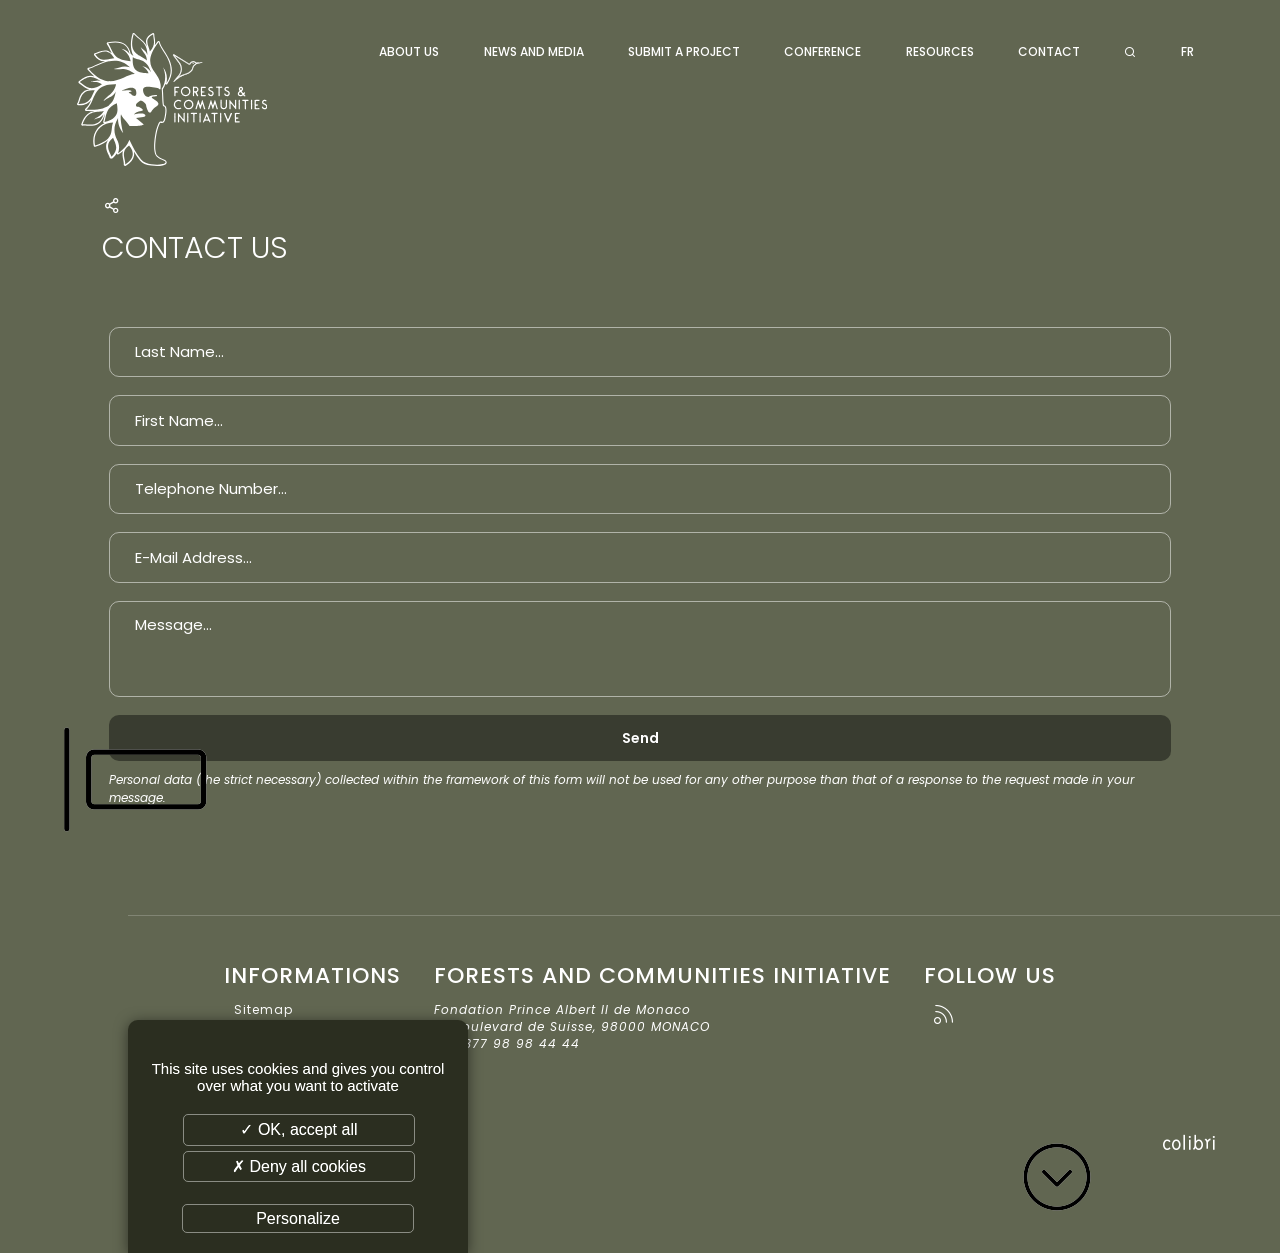  I want to click on align content to the left, so click(132, 779).